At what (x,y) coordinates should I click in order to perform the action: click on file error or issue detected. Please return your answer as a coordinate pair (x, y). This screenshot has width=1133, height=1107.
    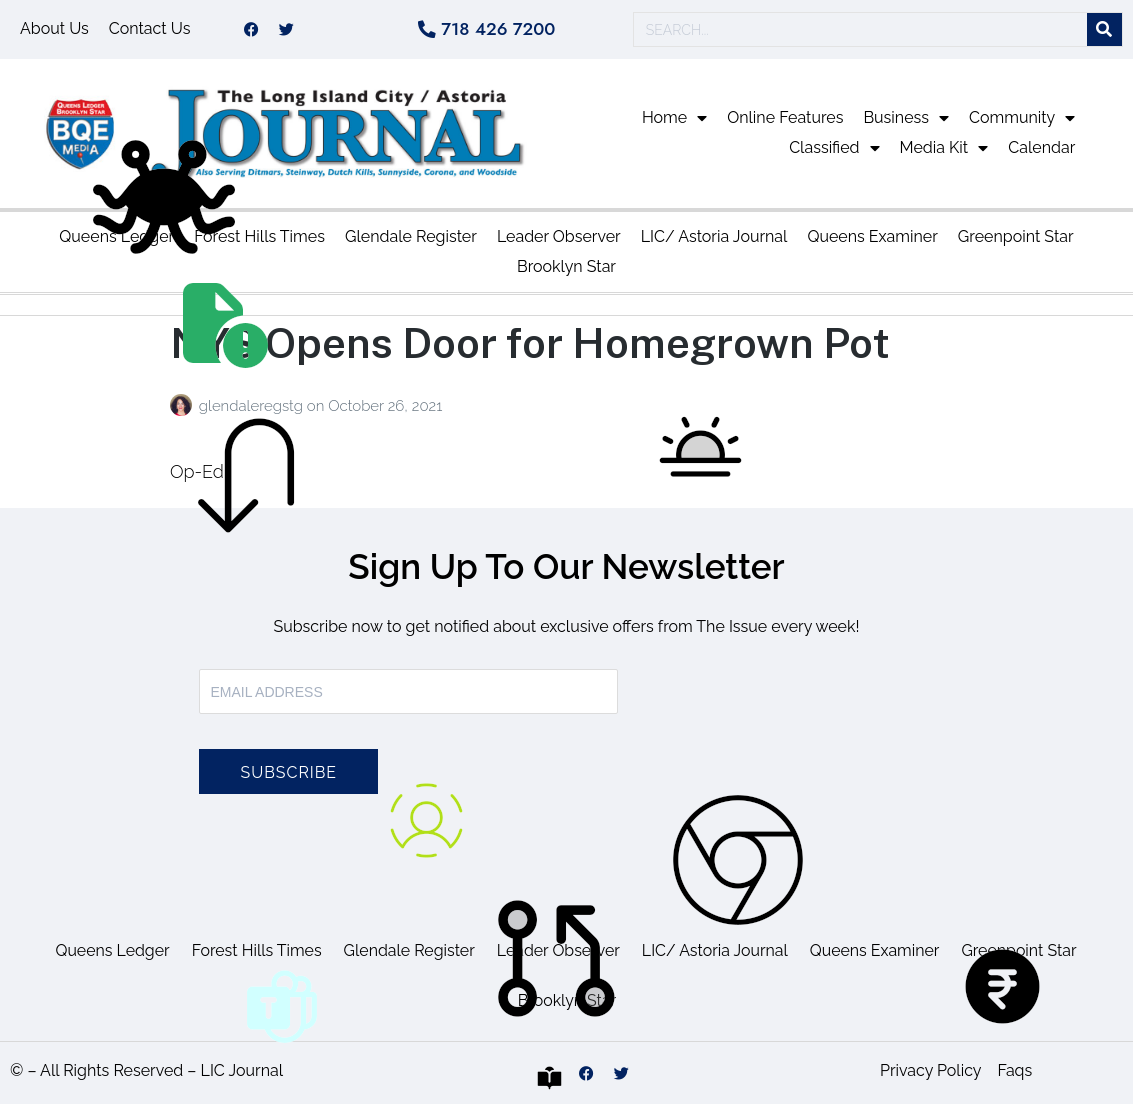
    Looking at the image, I should click on (223, 323).